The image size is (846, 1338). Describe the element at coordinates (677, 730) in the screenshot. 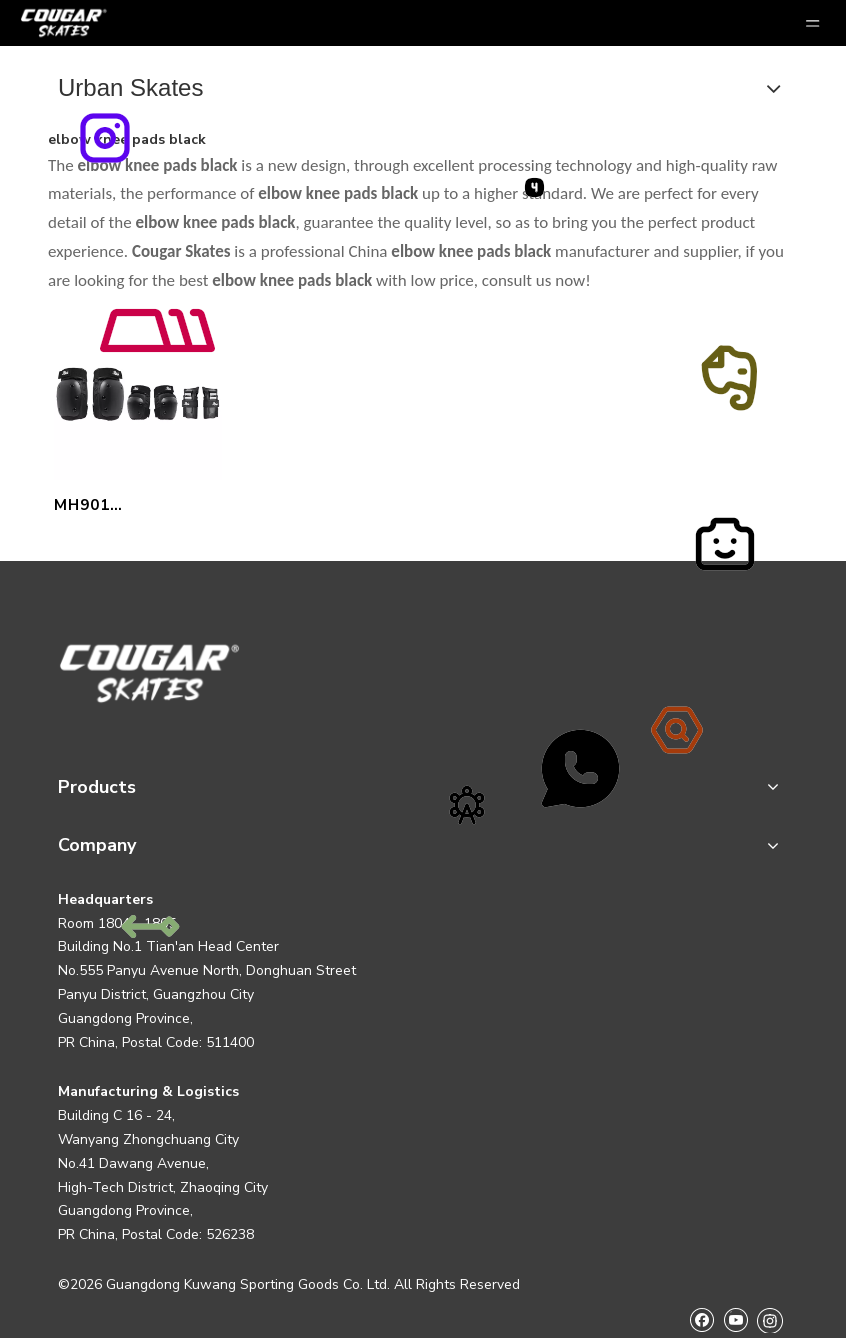

I see `access Google BigQuery data warehouse` at that location.